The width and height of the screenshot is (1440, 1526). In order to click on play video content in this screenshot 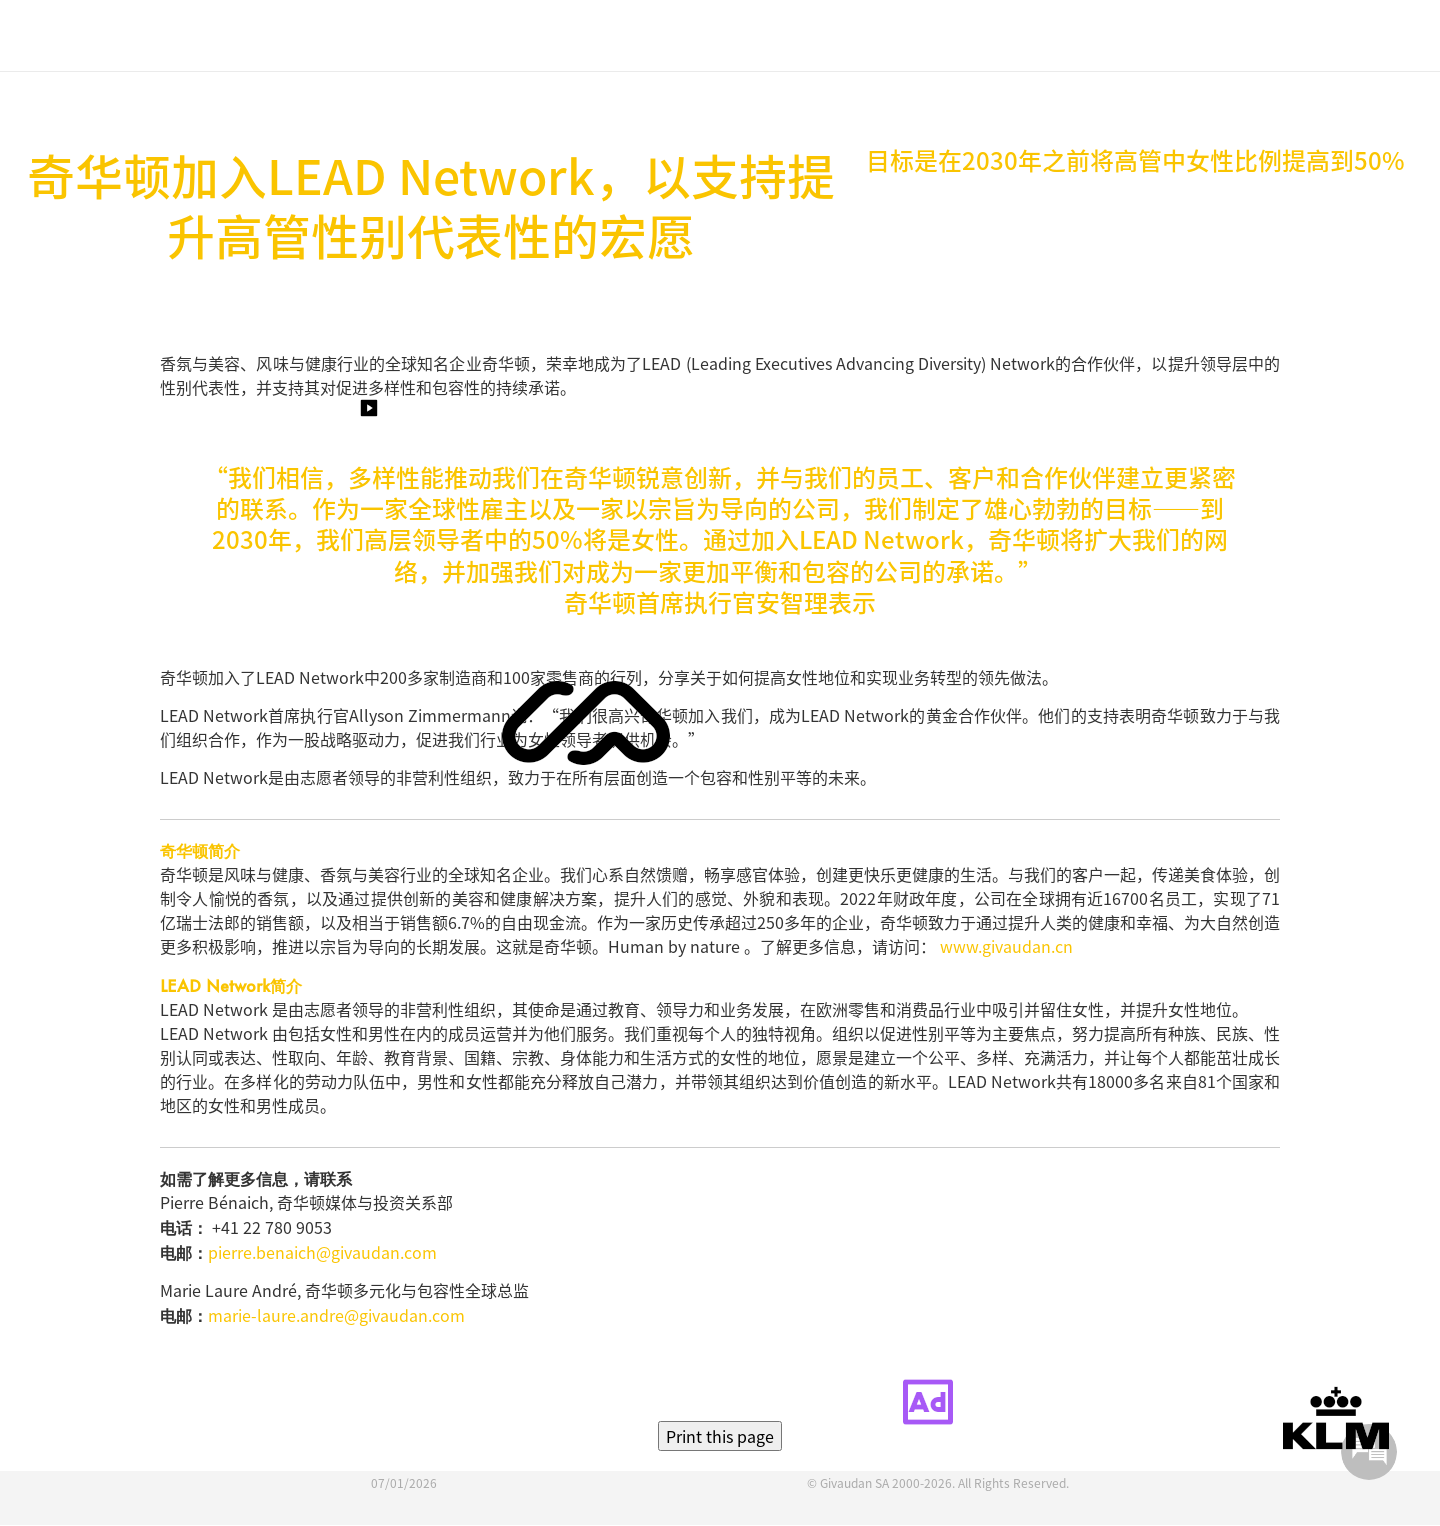, I will do `click(369, 408)`.